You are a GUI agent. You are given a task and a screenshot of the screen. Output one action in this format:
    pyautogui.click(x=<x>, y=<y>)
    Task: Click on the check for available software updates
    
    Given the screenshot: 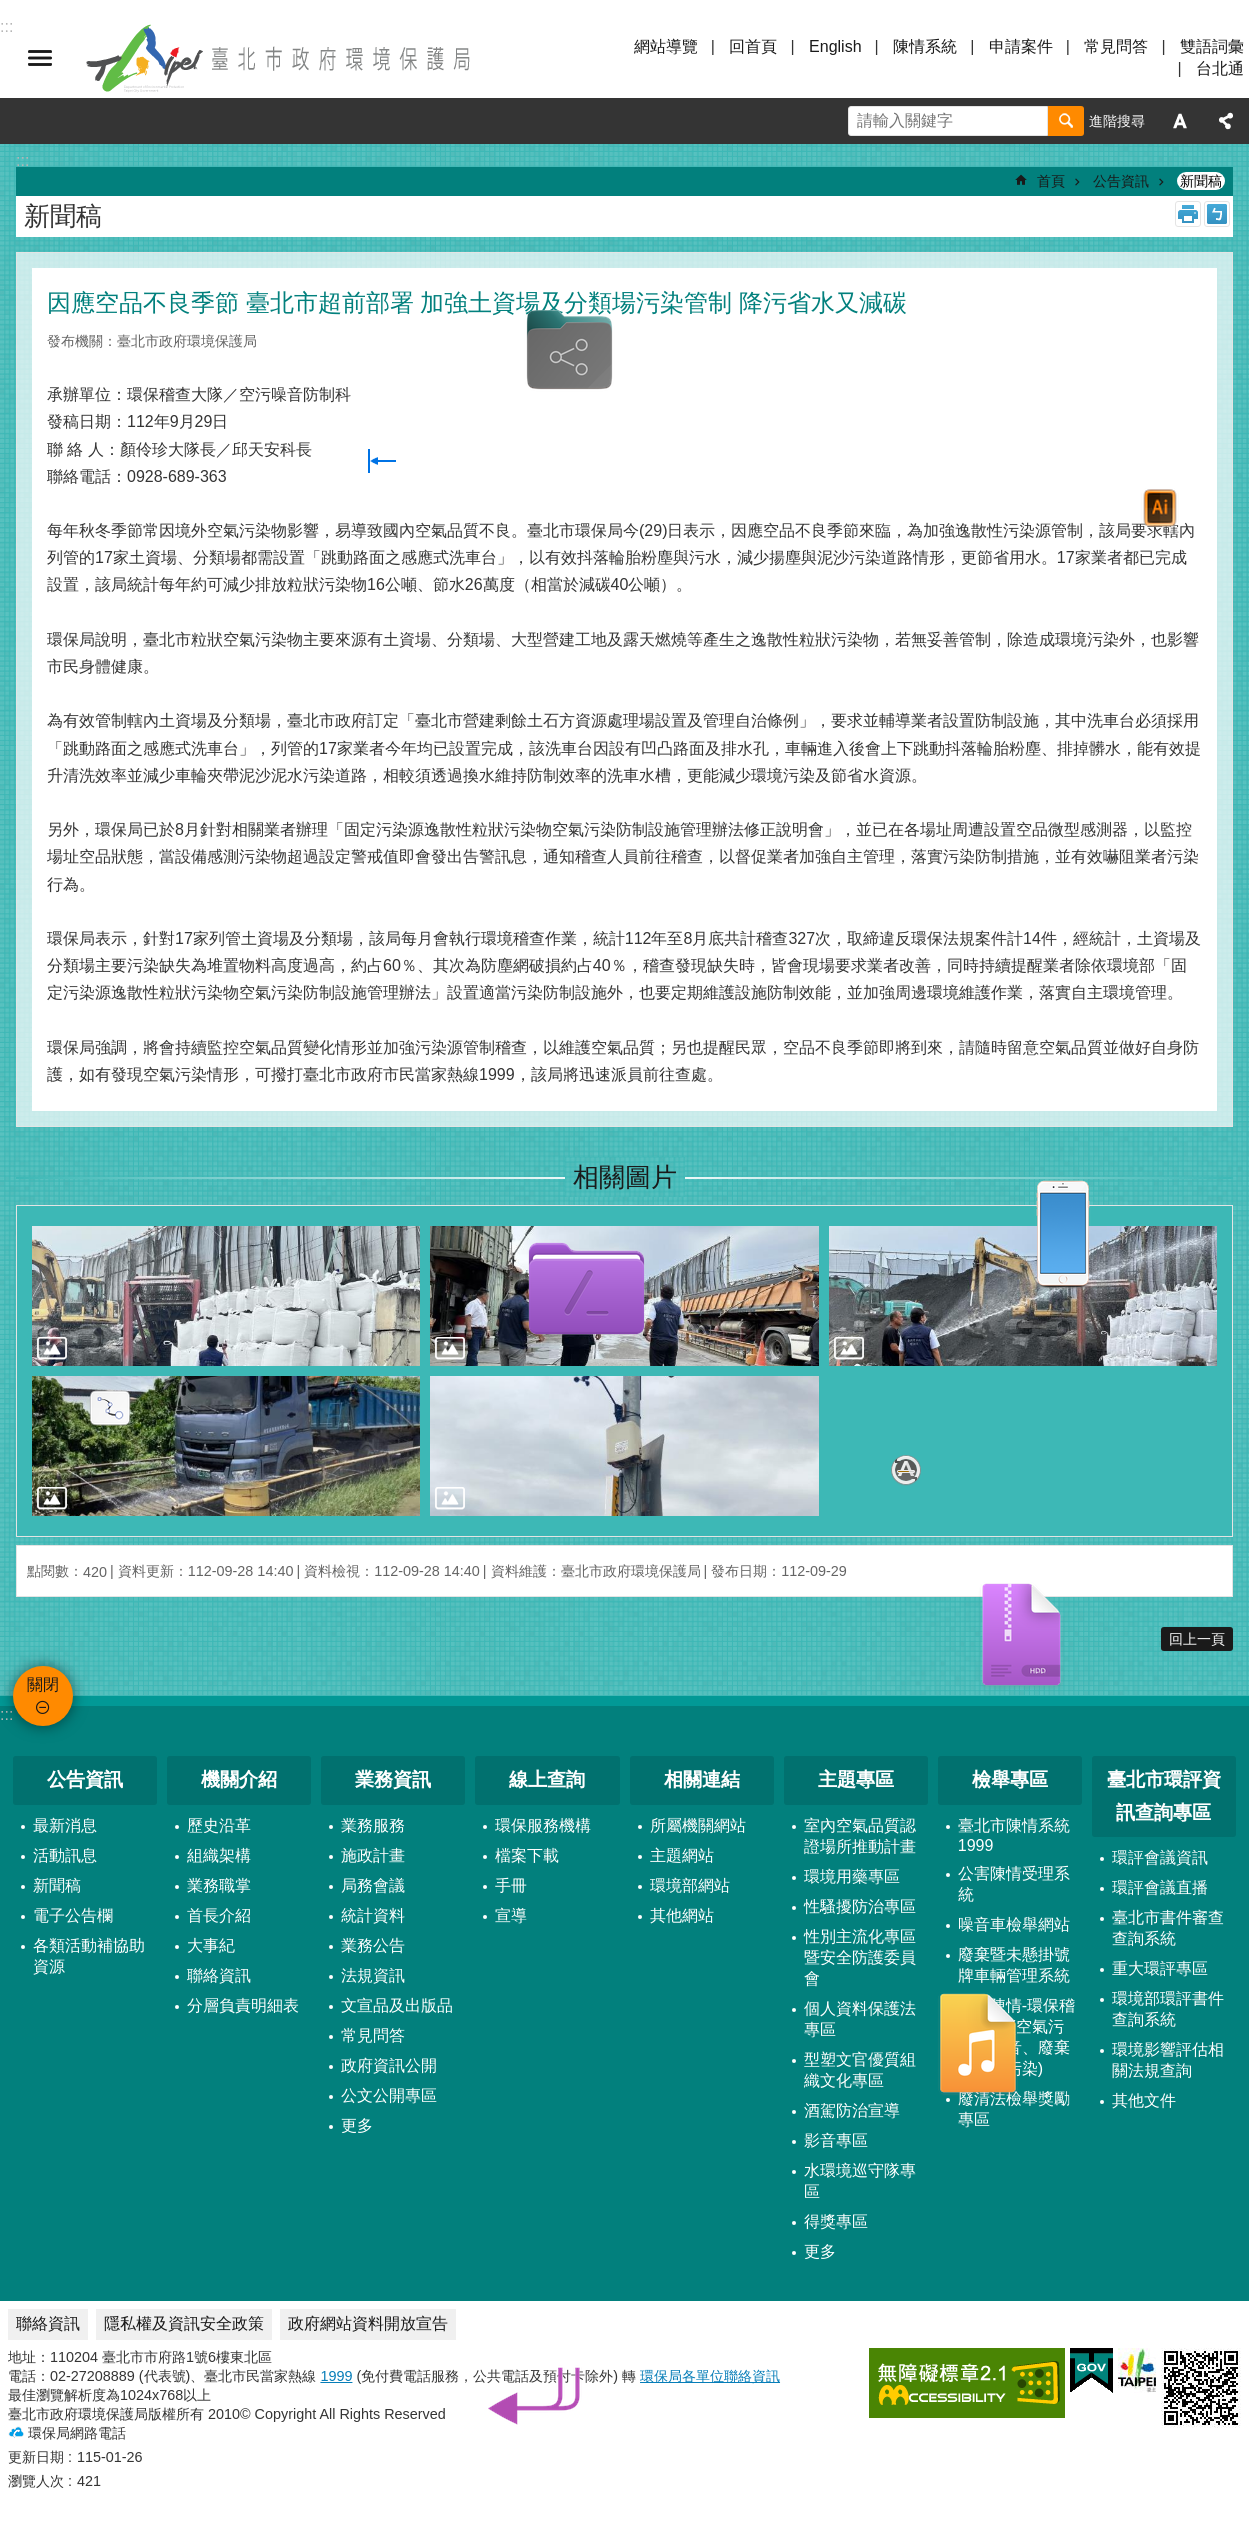 What is the action you would take?
    pyautogui.click(x=906, y=1470)
    